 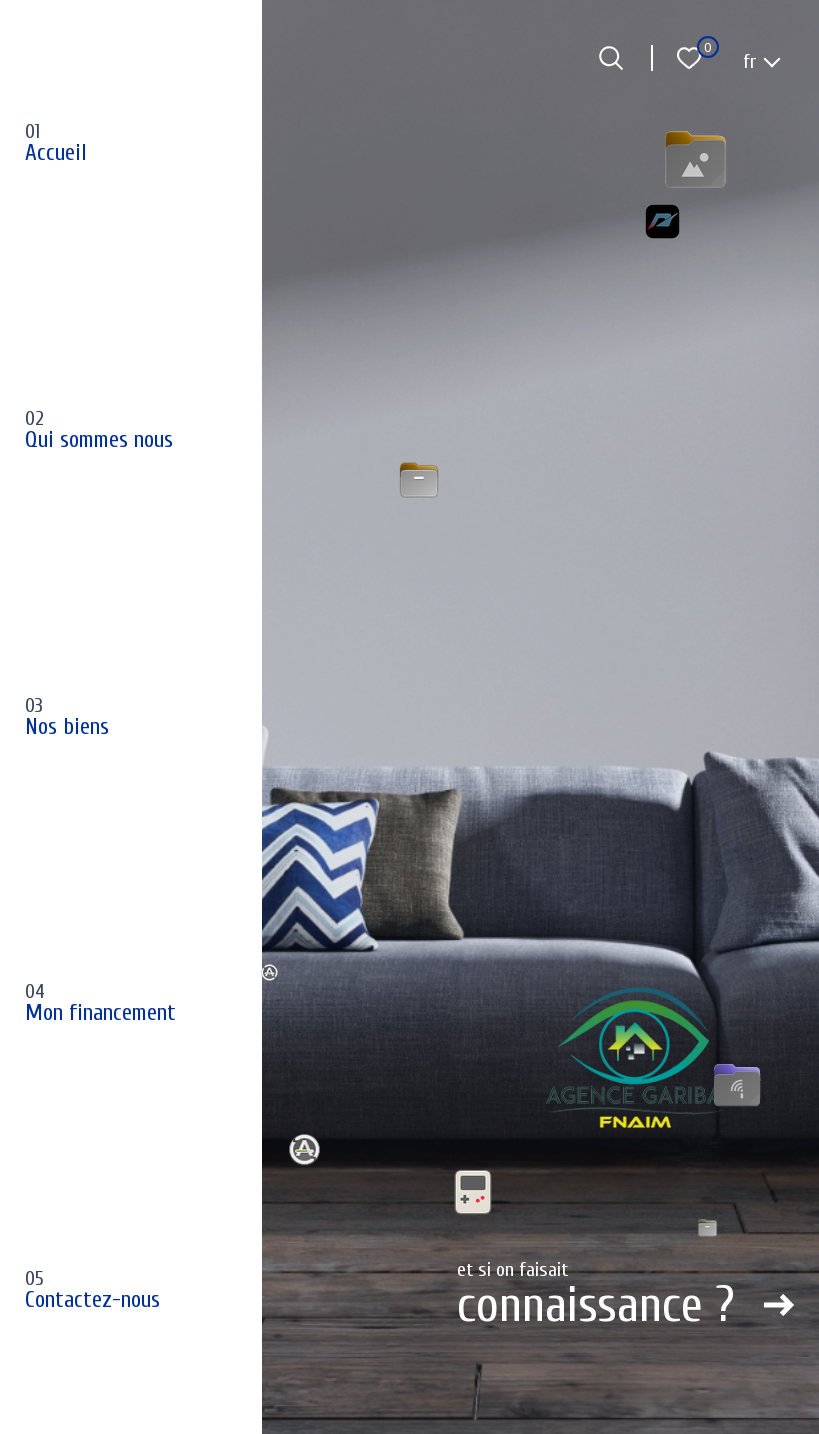 I want to click on open the file manager application, so click(x=419, y=480).